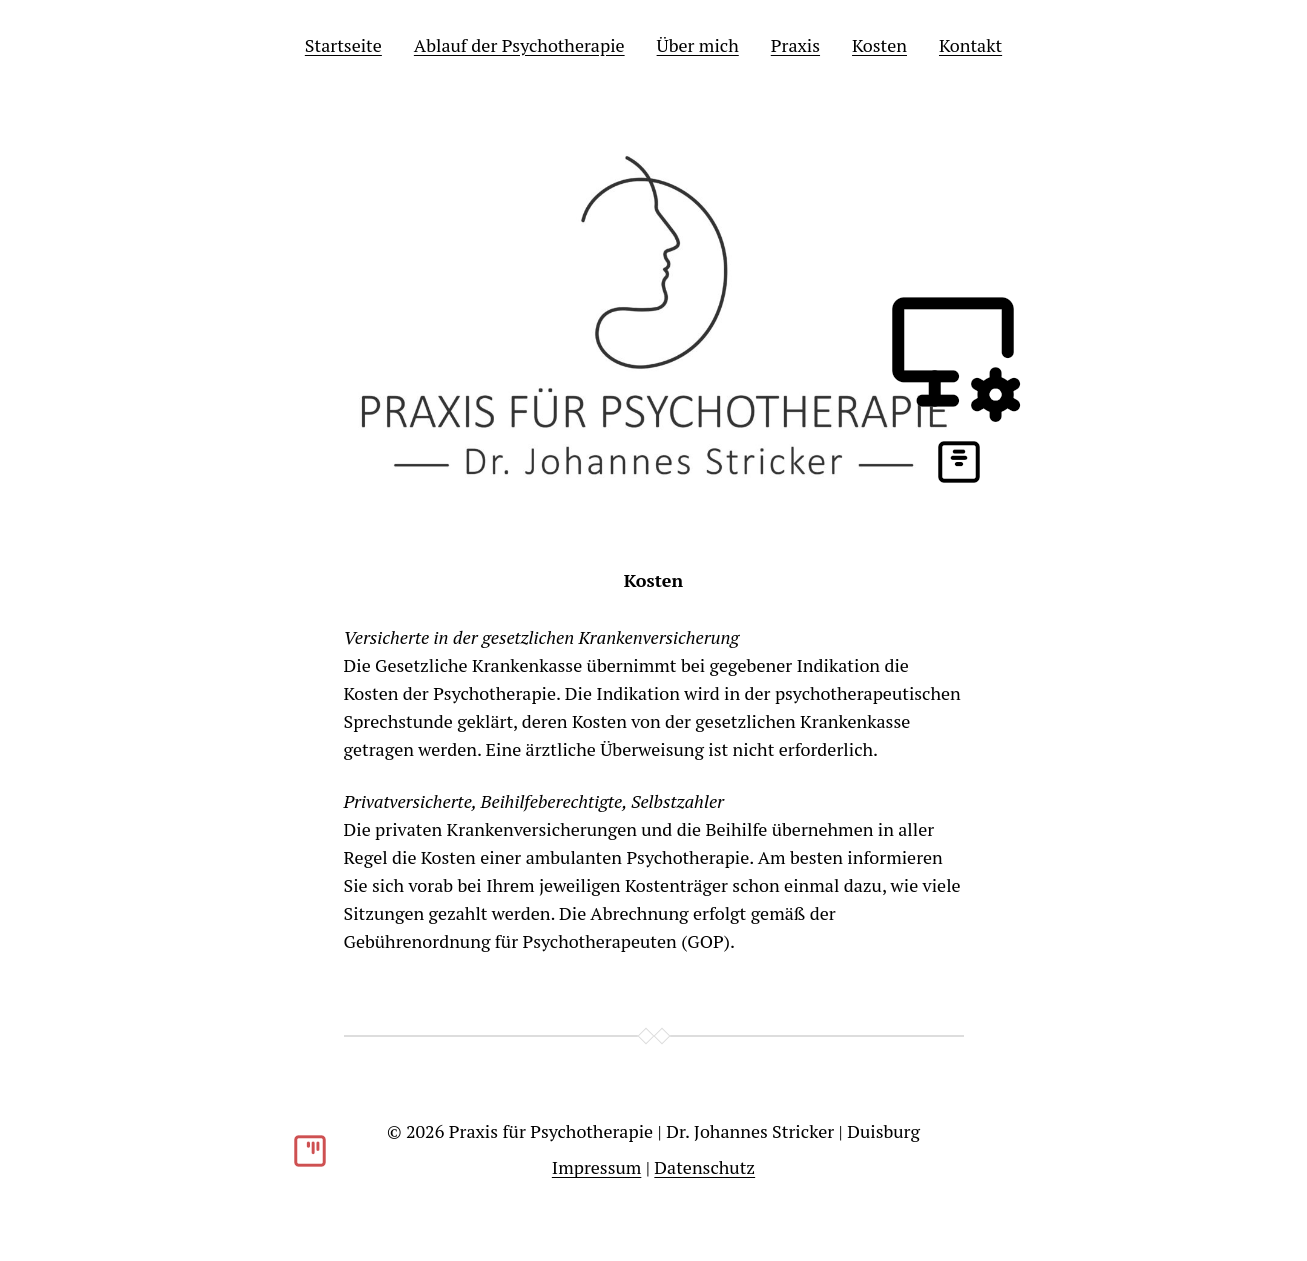 This screenshot has width=1307, height=1261. I want to click on align content to top center of container, so click(959, 462).